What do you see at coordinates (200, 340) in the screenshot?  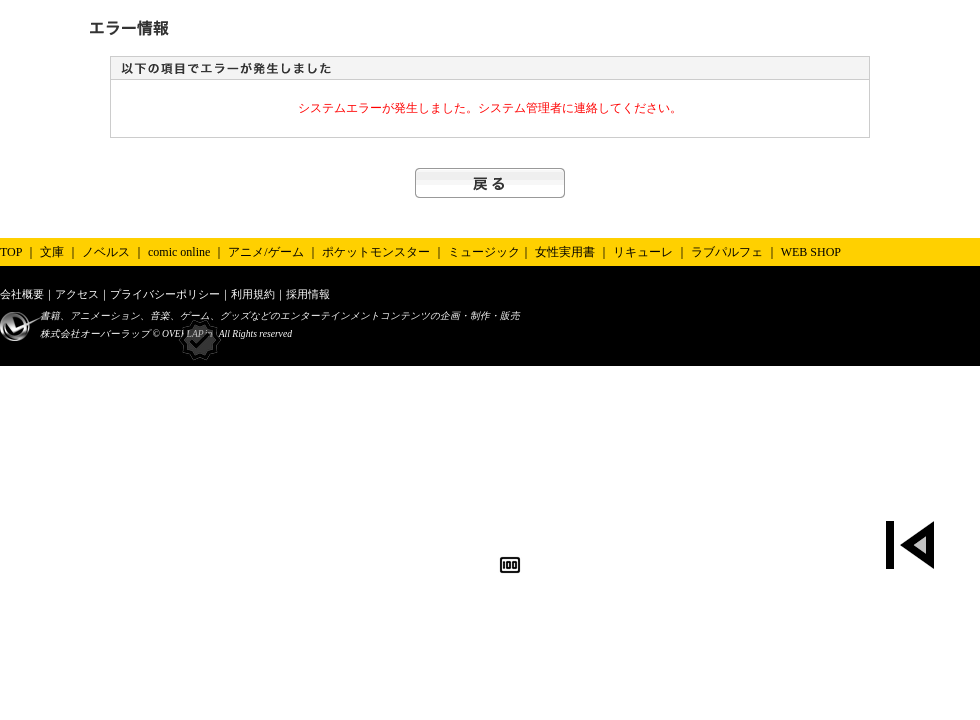 I see `indicates a verified account or profile` at bounding box center [200, 340].